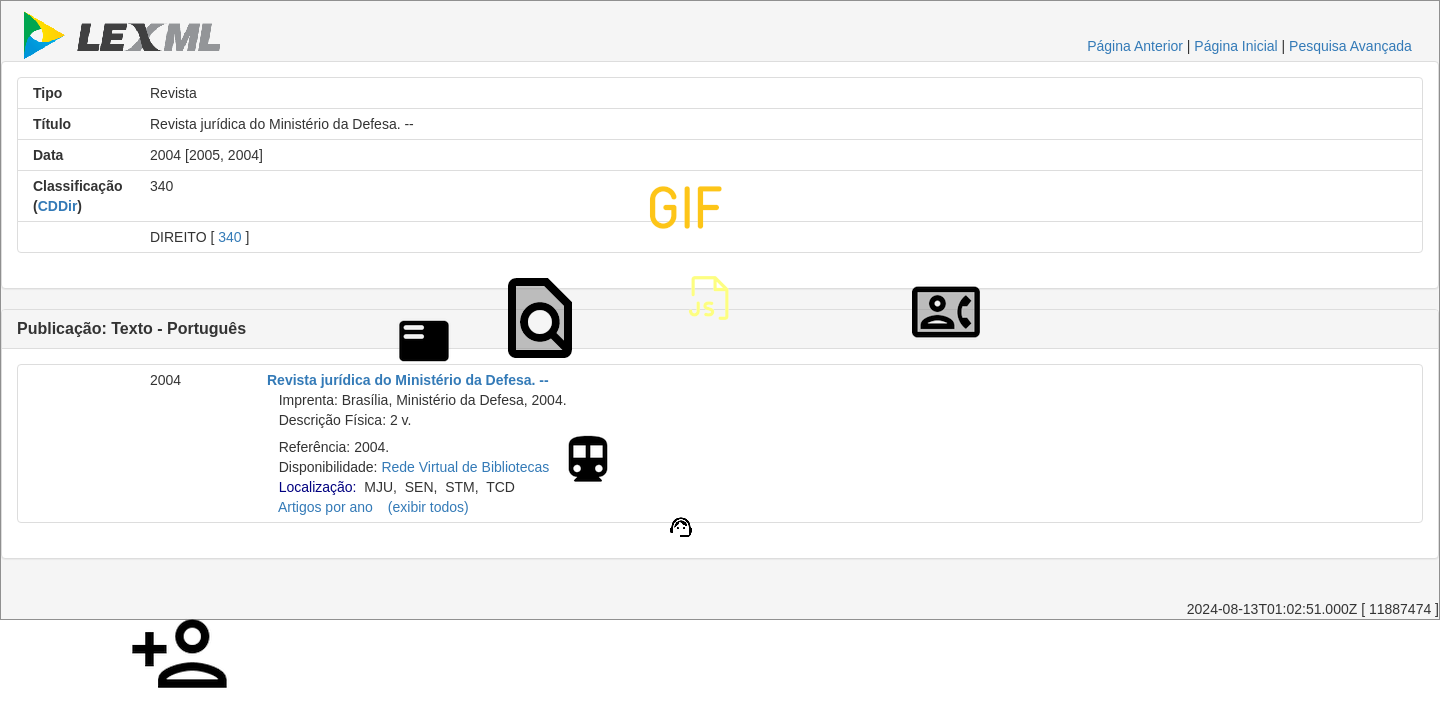 The image size is (1440, 720). I want to click on get public transit directions, so click(588, 460).